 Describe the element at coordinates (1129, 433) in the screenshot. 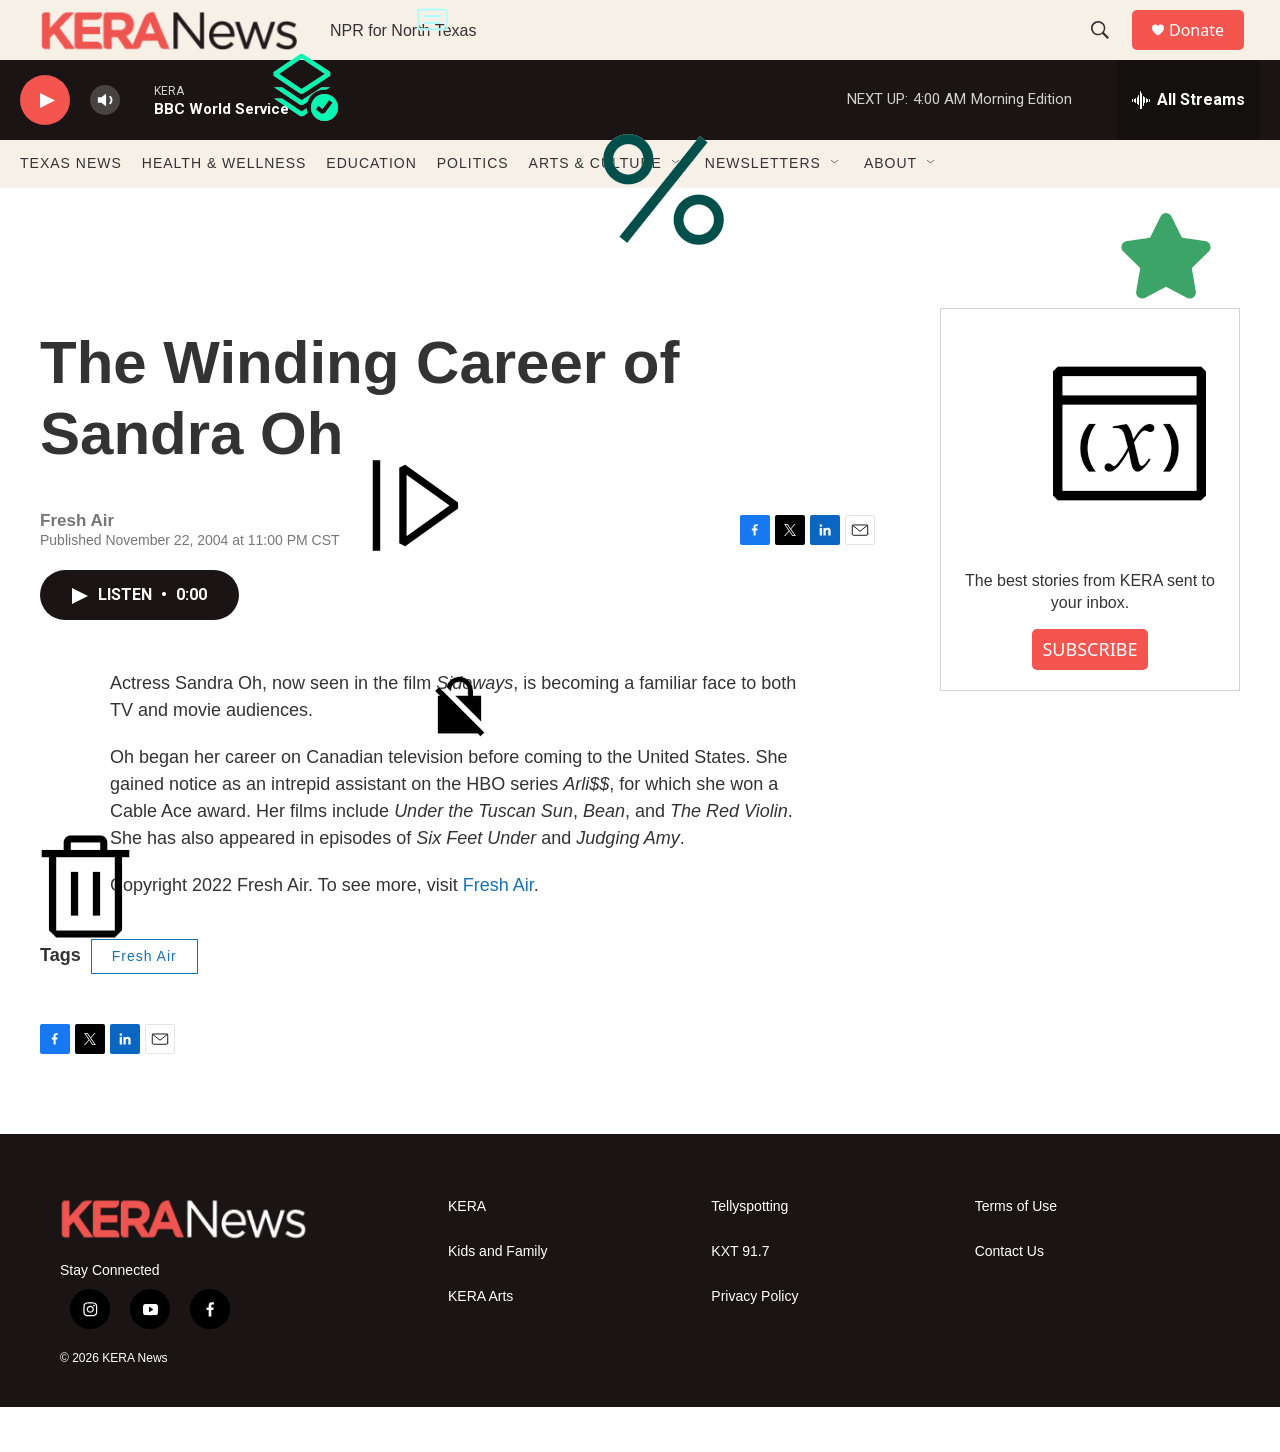

I see `view grouped variables in debug panel` at that location.